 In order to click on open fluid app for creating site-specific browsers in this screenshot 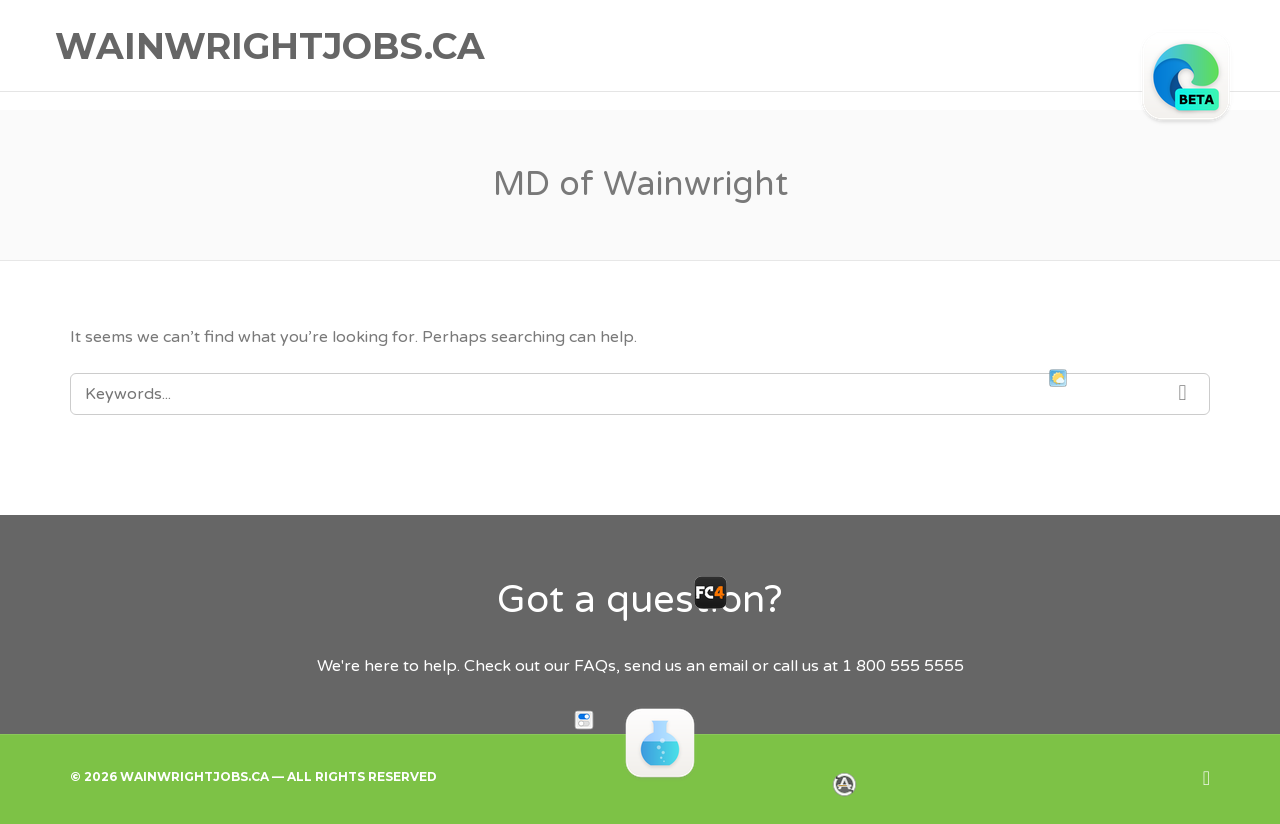, I will do `click(660, 743)`.